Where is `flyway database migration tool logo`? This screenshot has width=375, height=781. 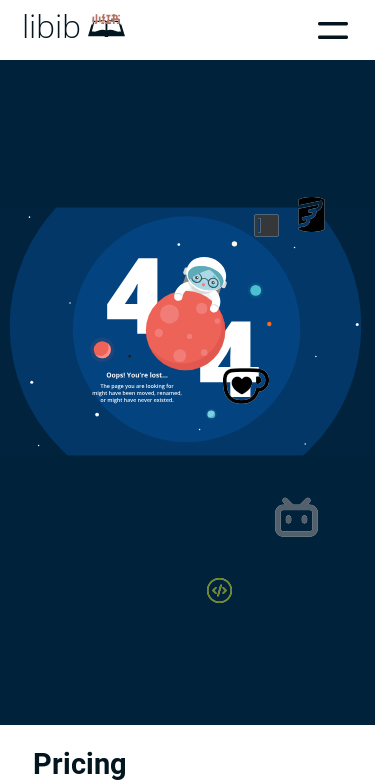
flyway database migration tool logo is located at coordinates (311, 214).